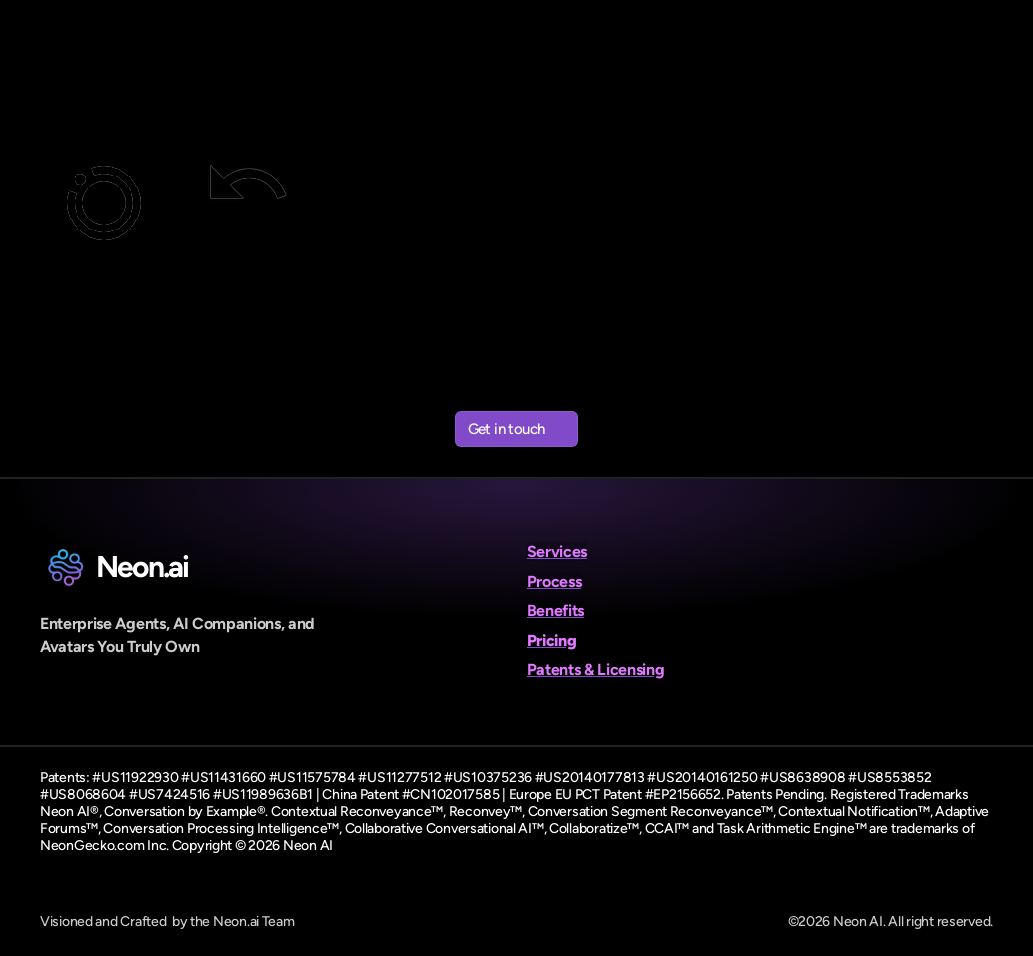 The width and height of the screenshot is (1033, 956). Describe the element at coordinates (104, 203) in the screenshot. I see `pause motion photo playback` at that location.